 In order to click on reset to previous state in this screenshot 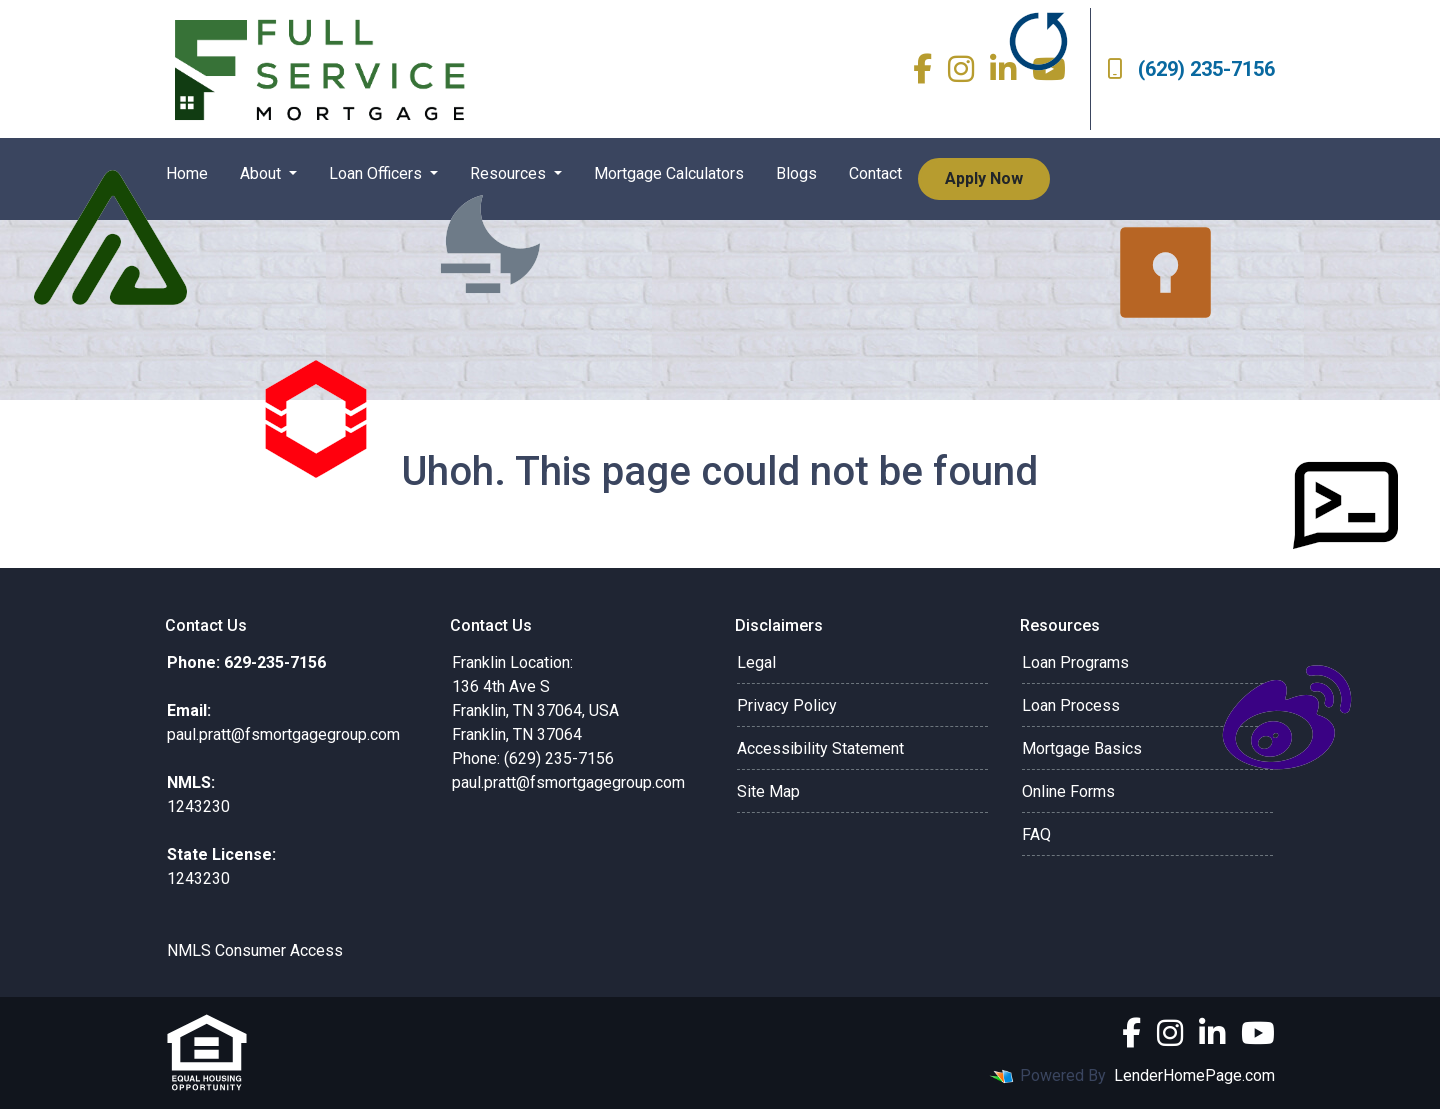, I will do `click(1038, 41)`.